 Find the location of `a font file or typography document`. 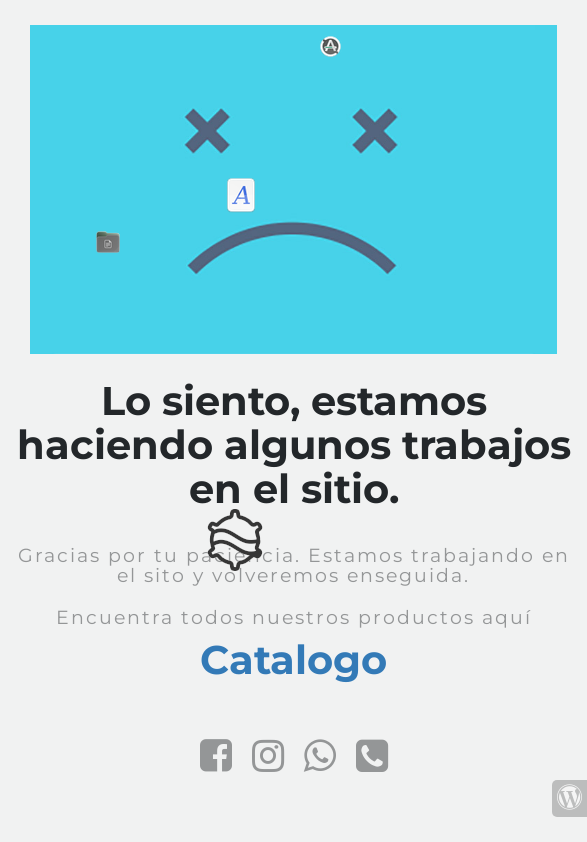

a font file or typography document is located at coordinates (241, 195).